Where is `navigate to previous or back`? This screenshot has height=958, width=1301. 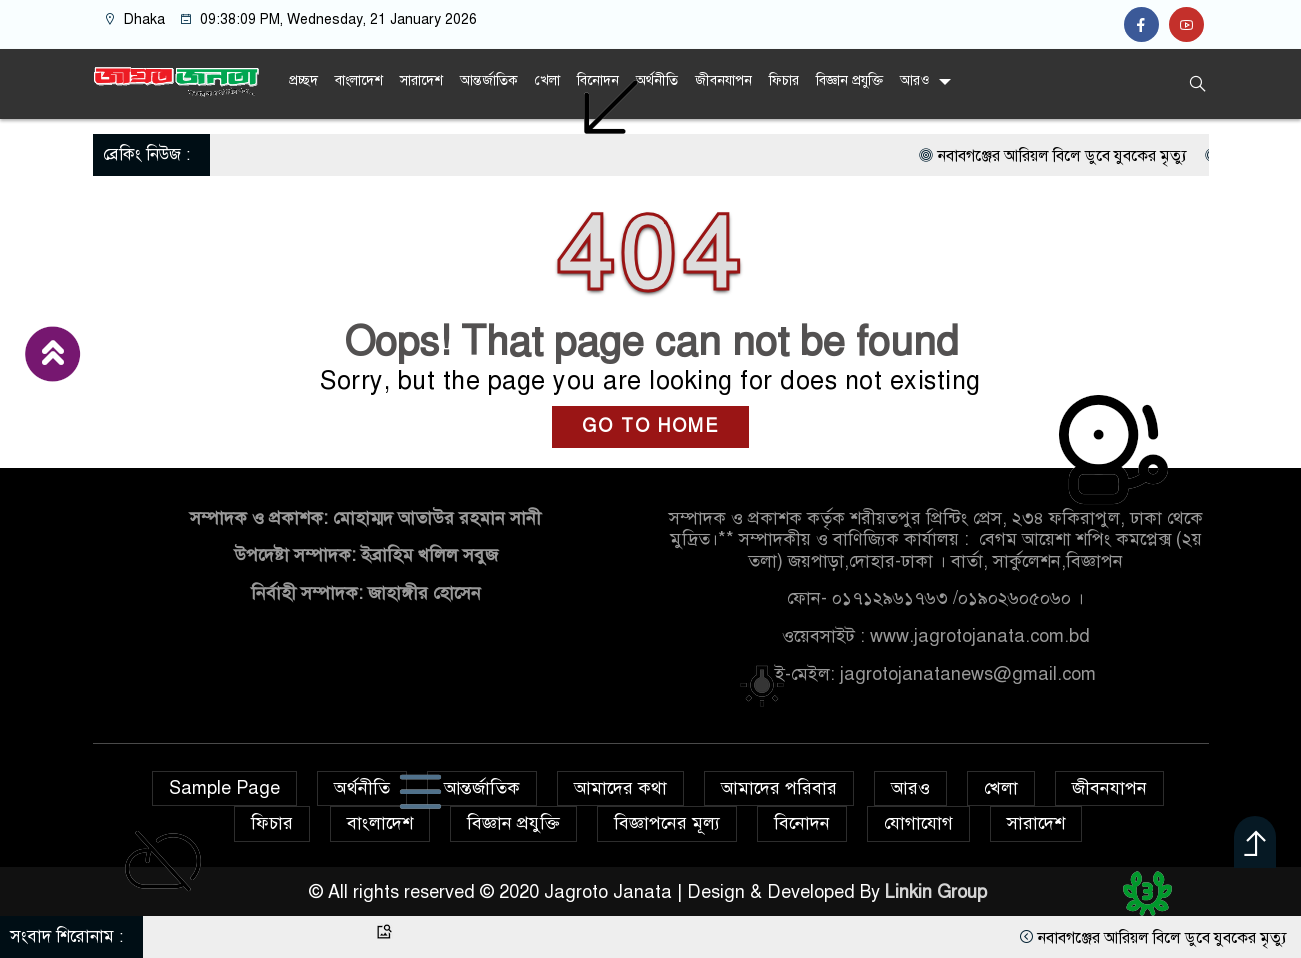
navigate to previous or back is located at coordinates (611, 107).